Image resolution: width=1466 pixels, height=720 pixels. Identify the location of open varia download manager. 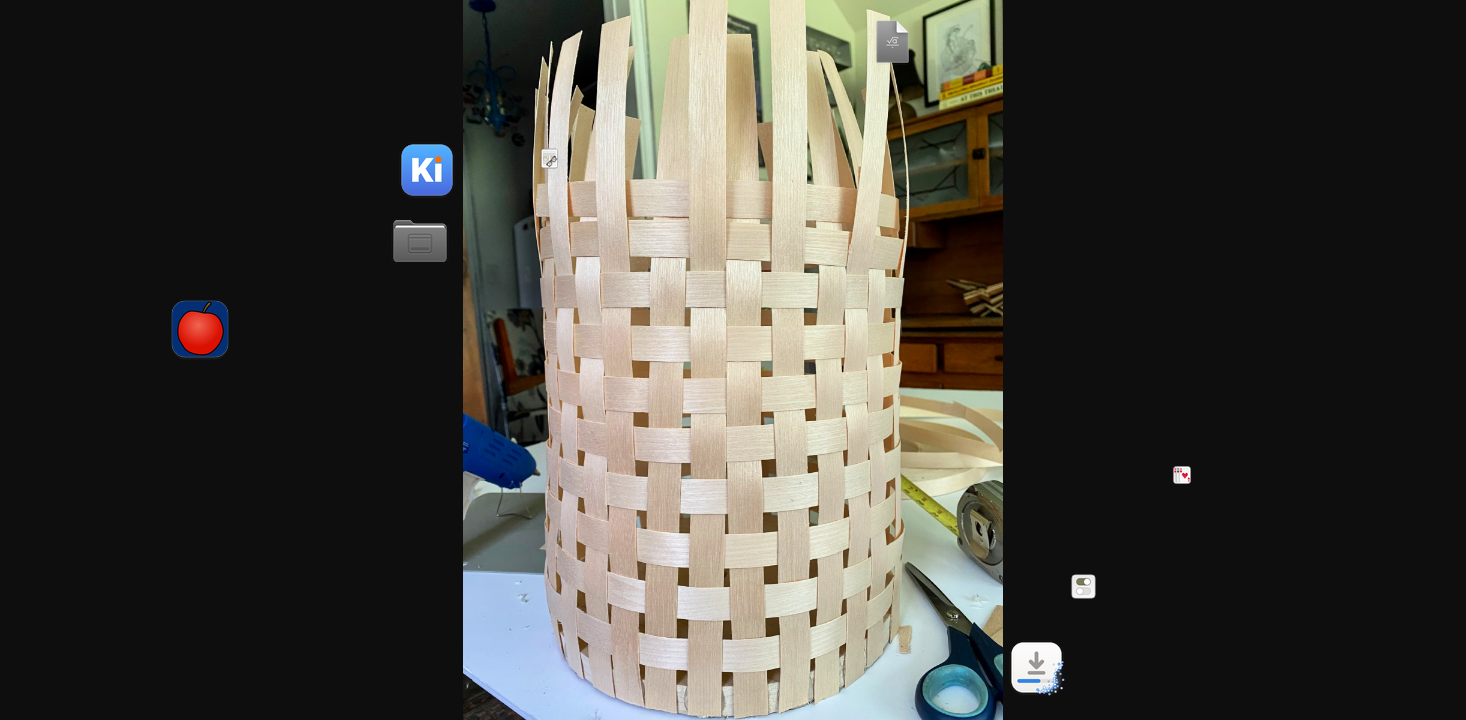
(1036, 667).